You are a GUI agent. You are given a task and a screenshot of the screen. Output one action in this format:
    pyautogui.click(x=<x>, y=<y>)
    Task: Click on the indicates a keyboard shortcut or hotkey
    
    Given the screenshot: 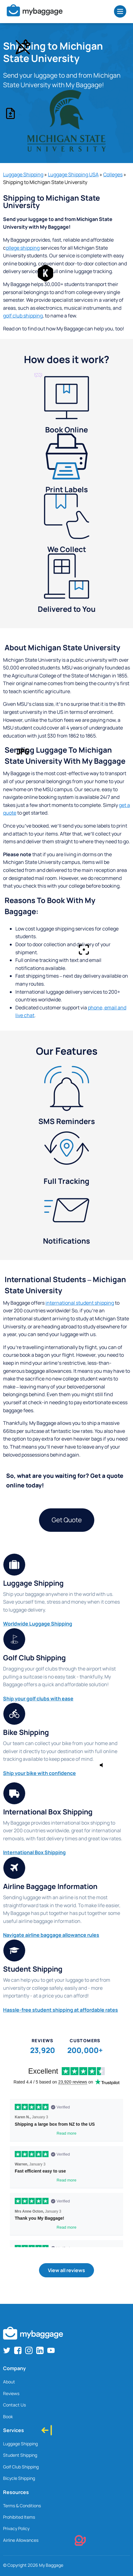 What is the action you would take?
    pyautogui.click(x=45, y=273)
    